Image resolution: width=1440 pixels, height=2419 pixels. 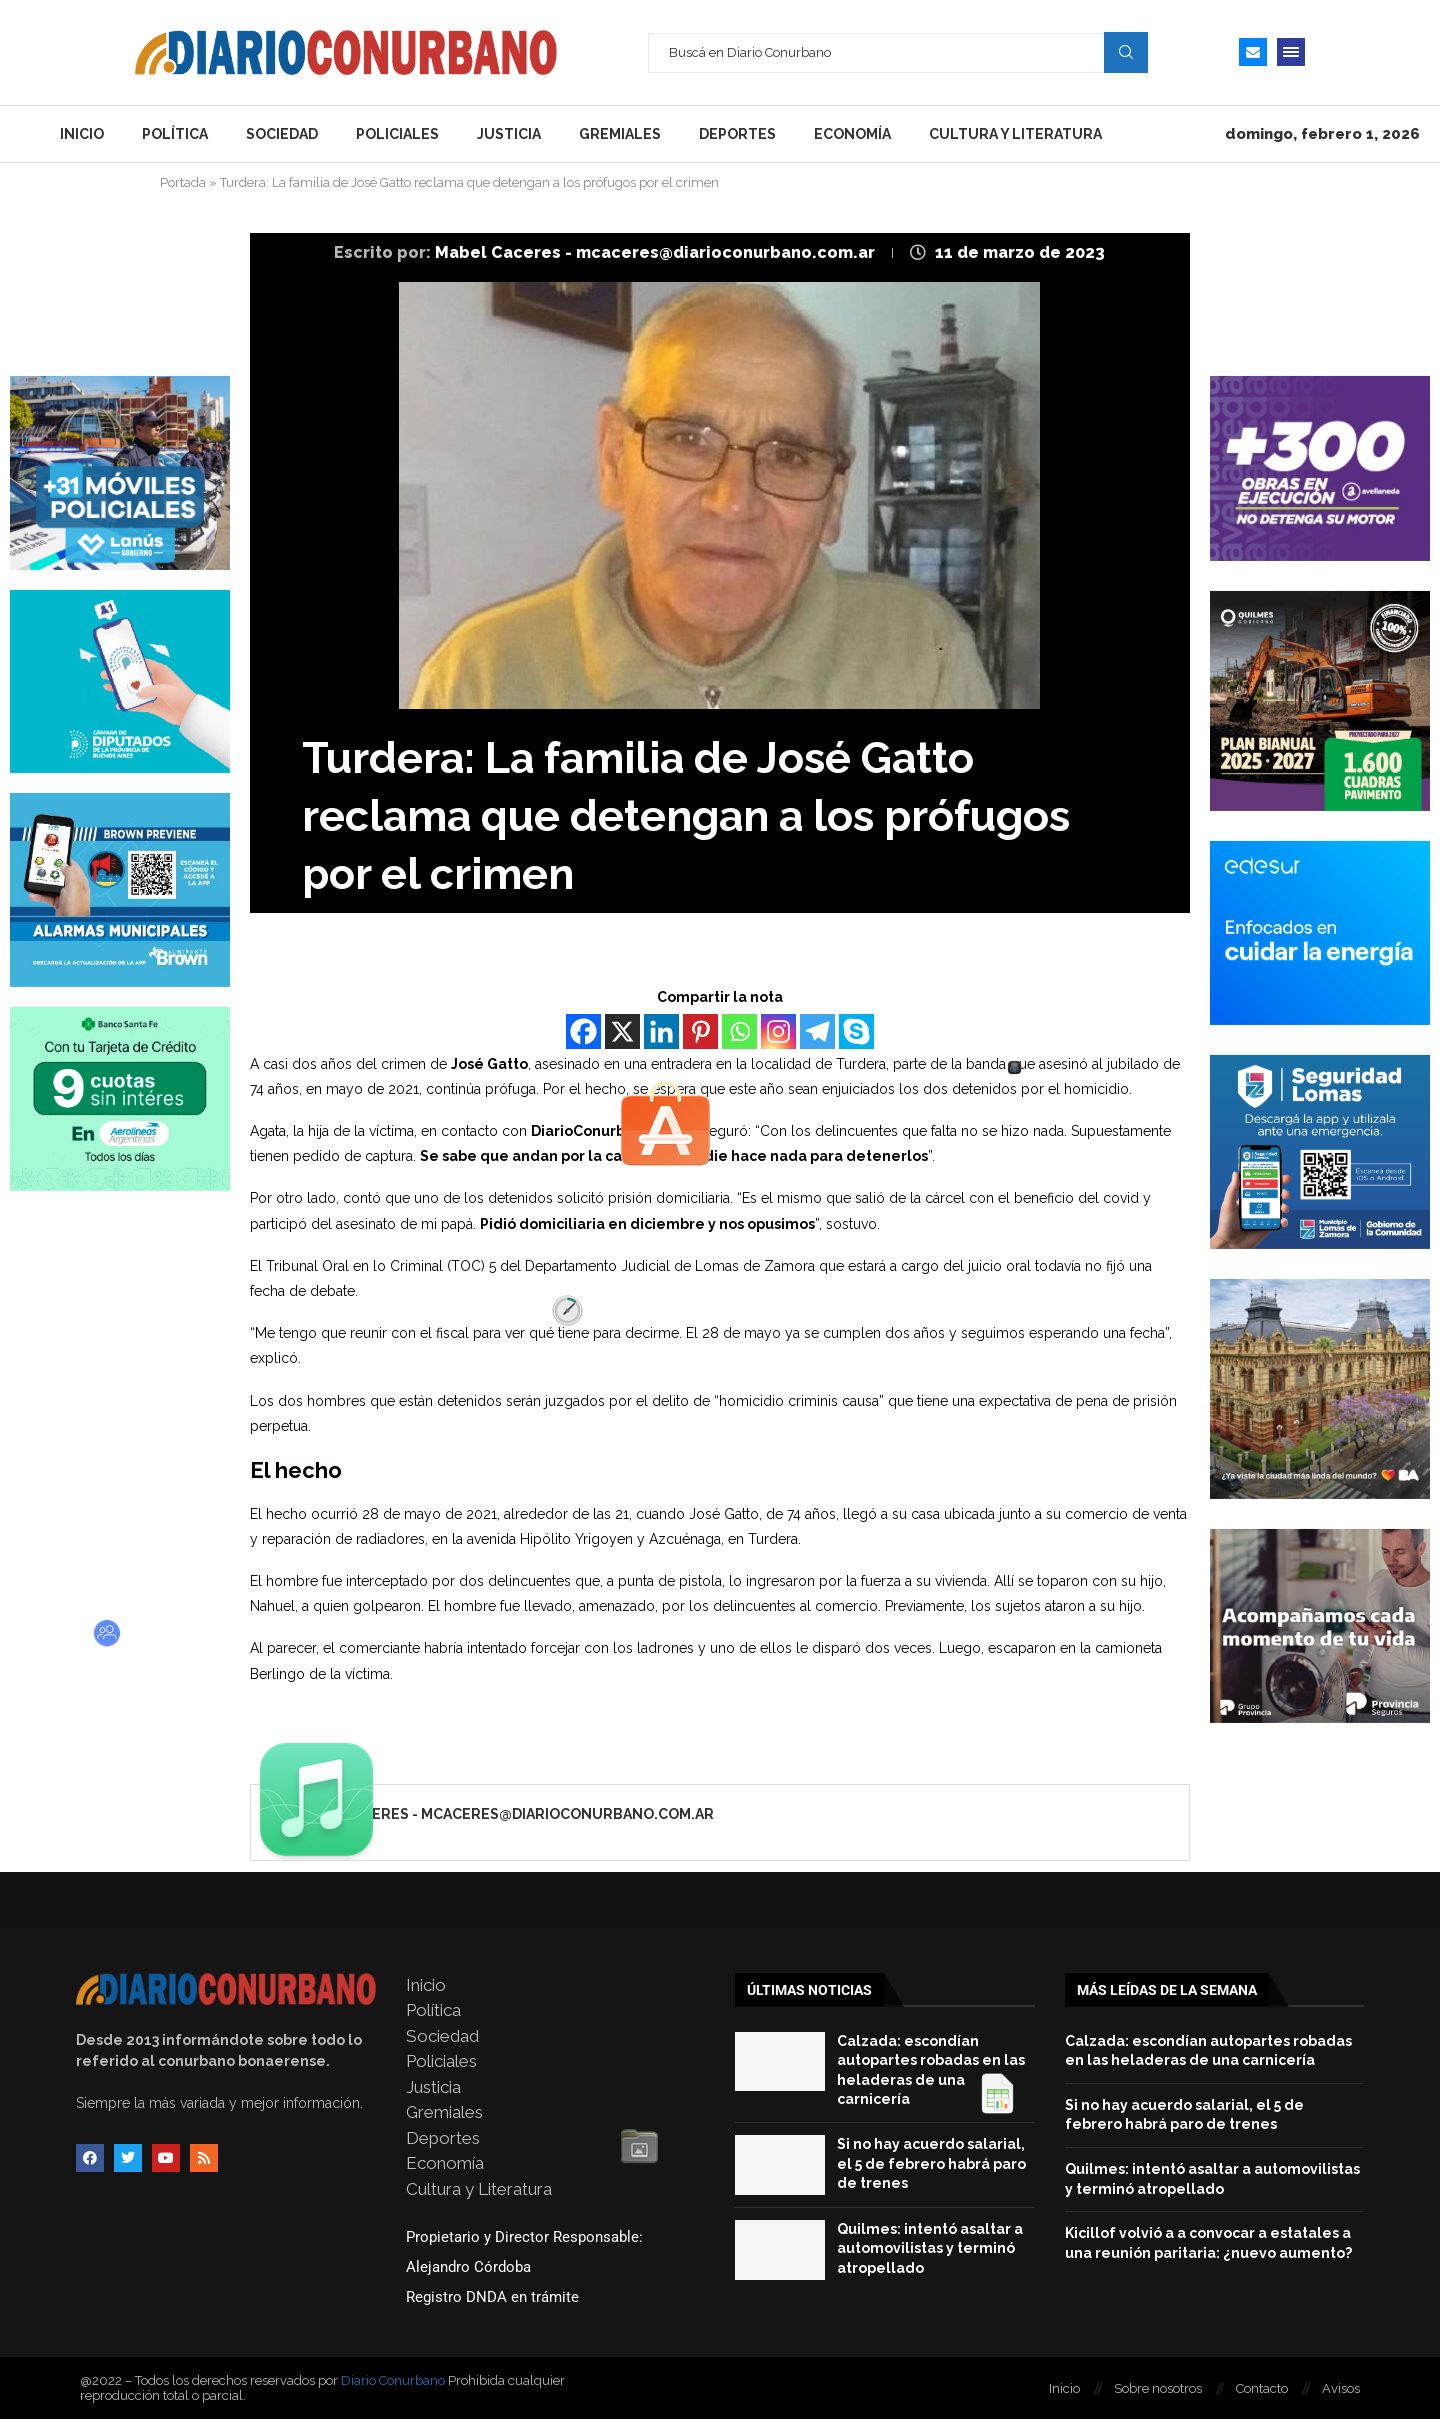 What do you see at coordinates (107, 1633) in the screenshot?
I see `indicates shared or collaborative content` at bounding box center [107, 1633].